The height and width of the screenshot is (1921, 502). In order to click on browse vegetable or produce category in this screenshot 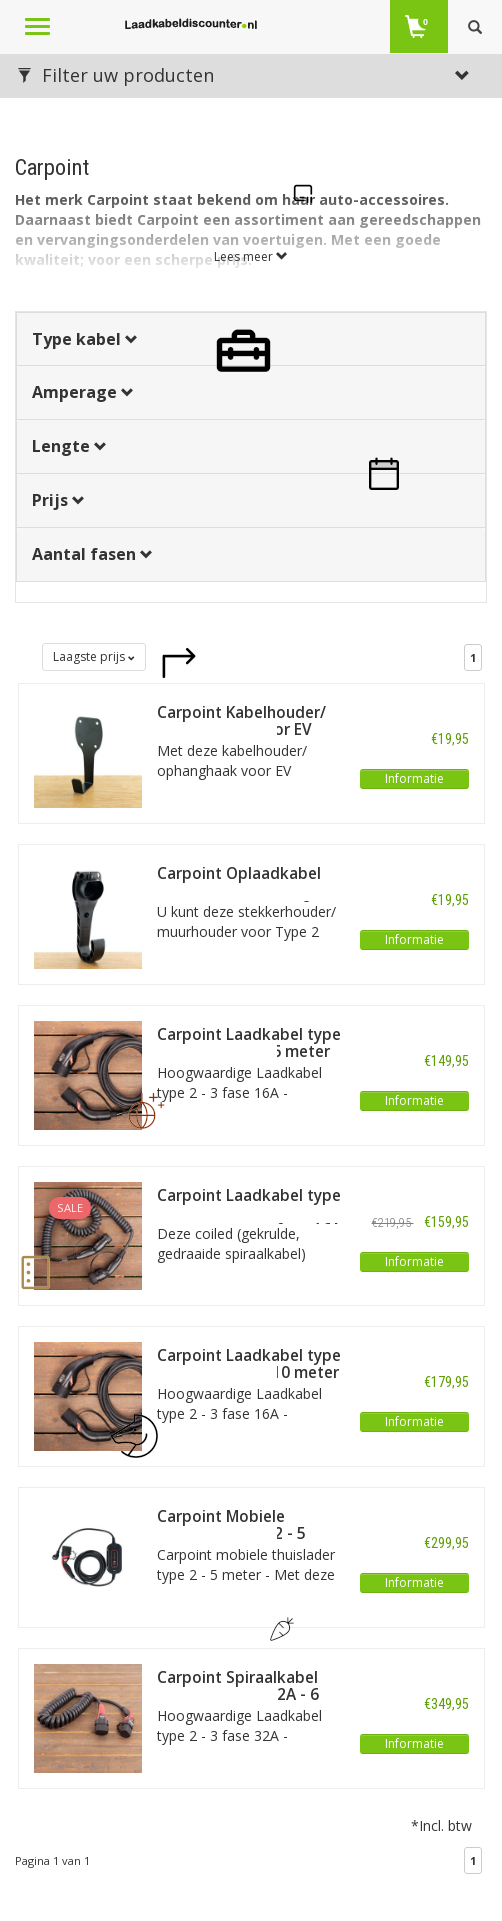, I will do `click(281, 1629)`.